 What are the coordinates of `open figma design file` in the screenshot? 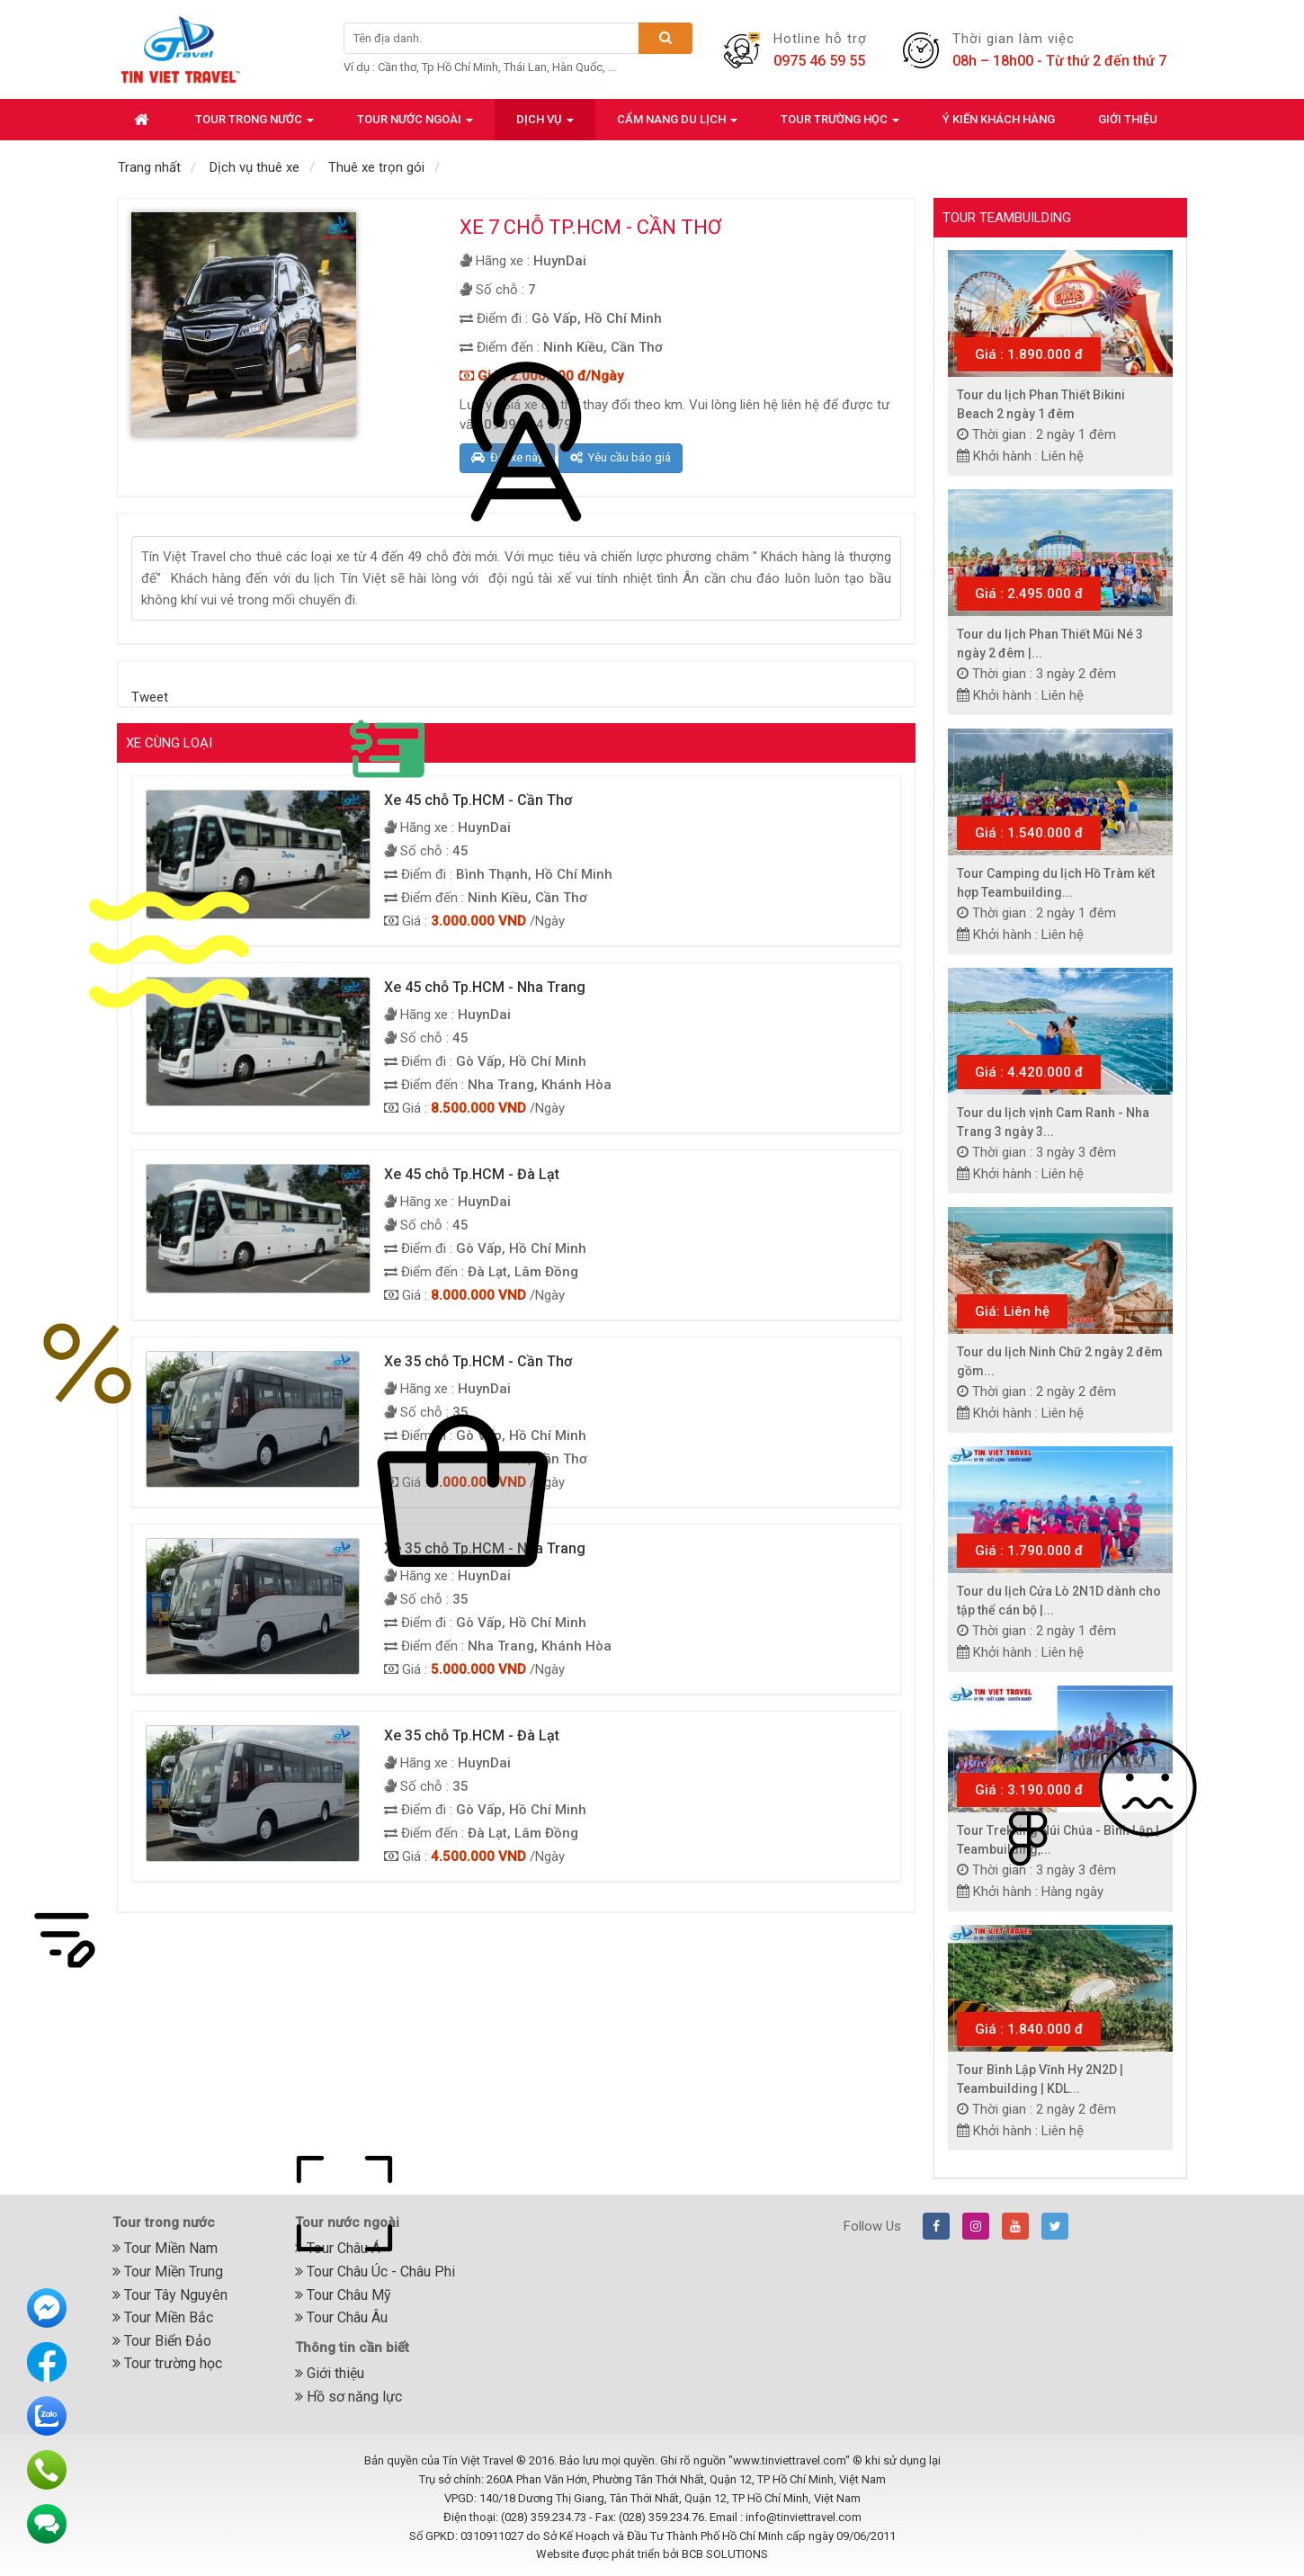 It's located at (1027, 1838).